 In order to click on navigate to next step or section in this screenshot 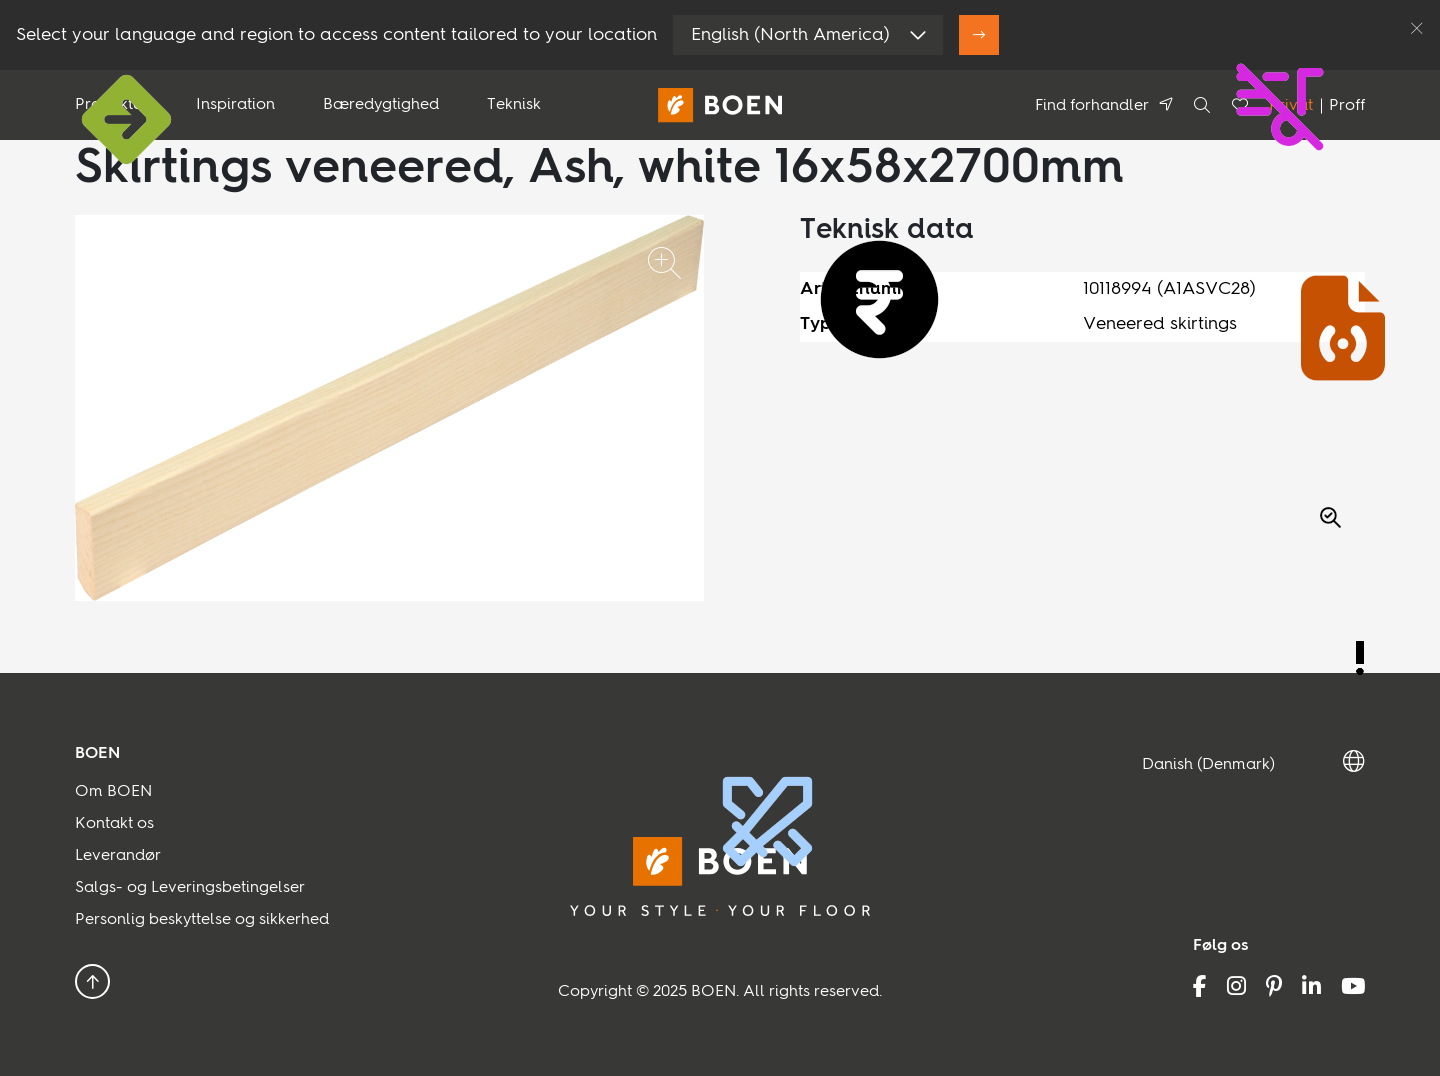, I will do `click(126, 119)`.